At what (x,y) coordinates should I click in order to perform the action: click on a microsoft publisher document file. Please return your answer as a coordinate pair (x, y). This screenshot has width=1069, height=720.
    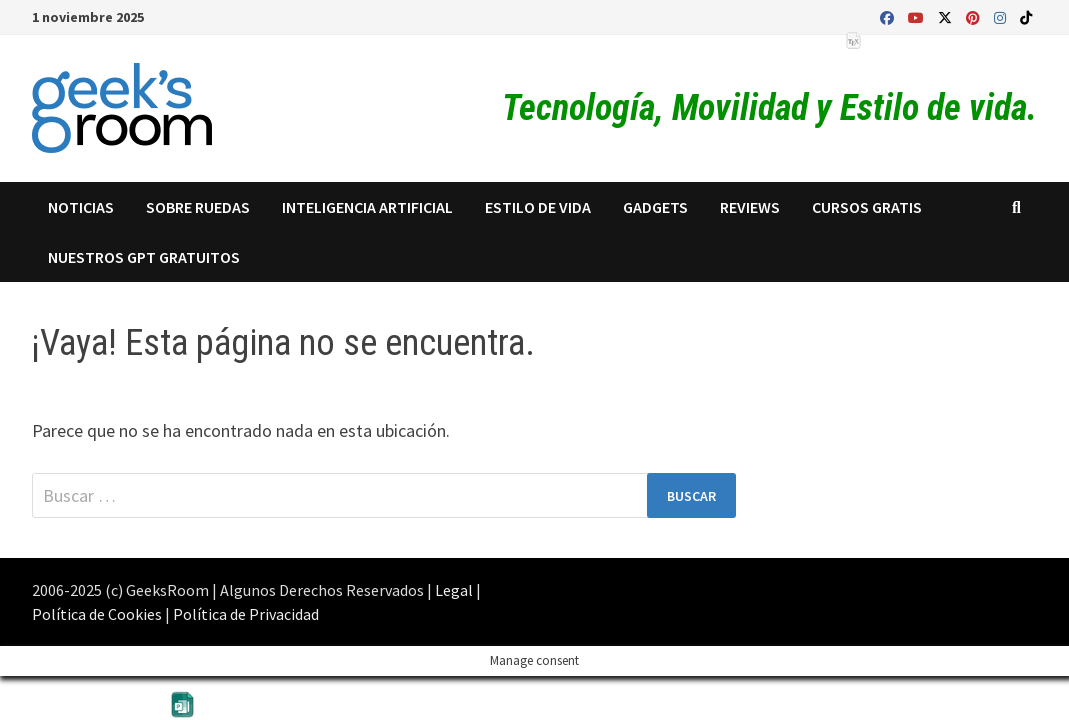
    Looking at the image, I should click on (182, 704).